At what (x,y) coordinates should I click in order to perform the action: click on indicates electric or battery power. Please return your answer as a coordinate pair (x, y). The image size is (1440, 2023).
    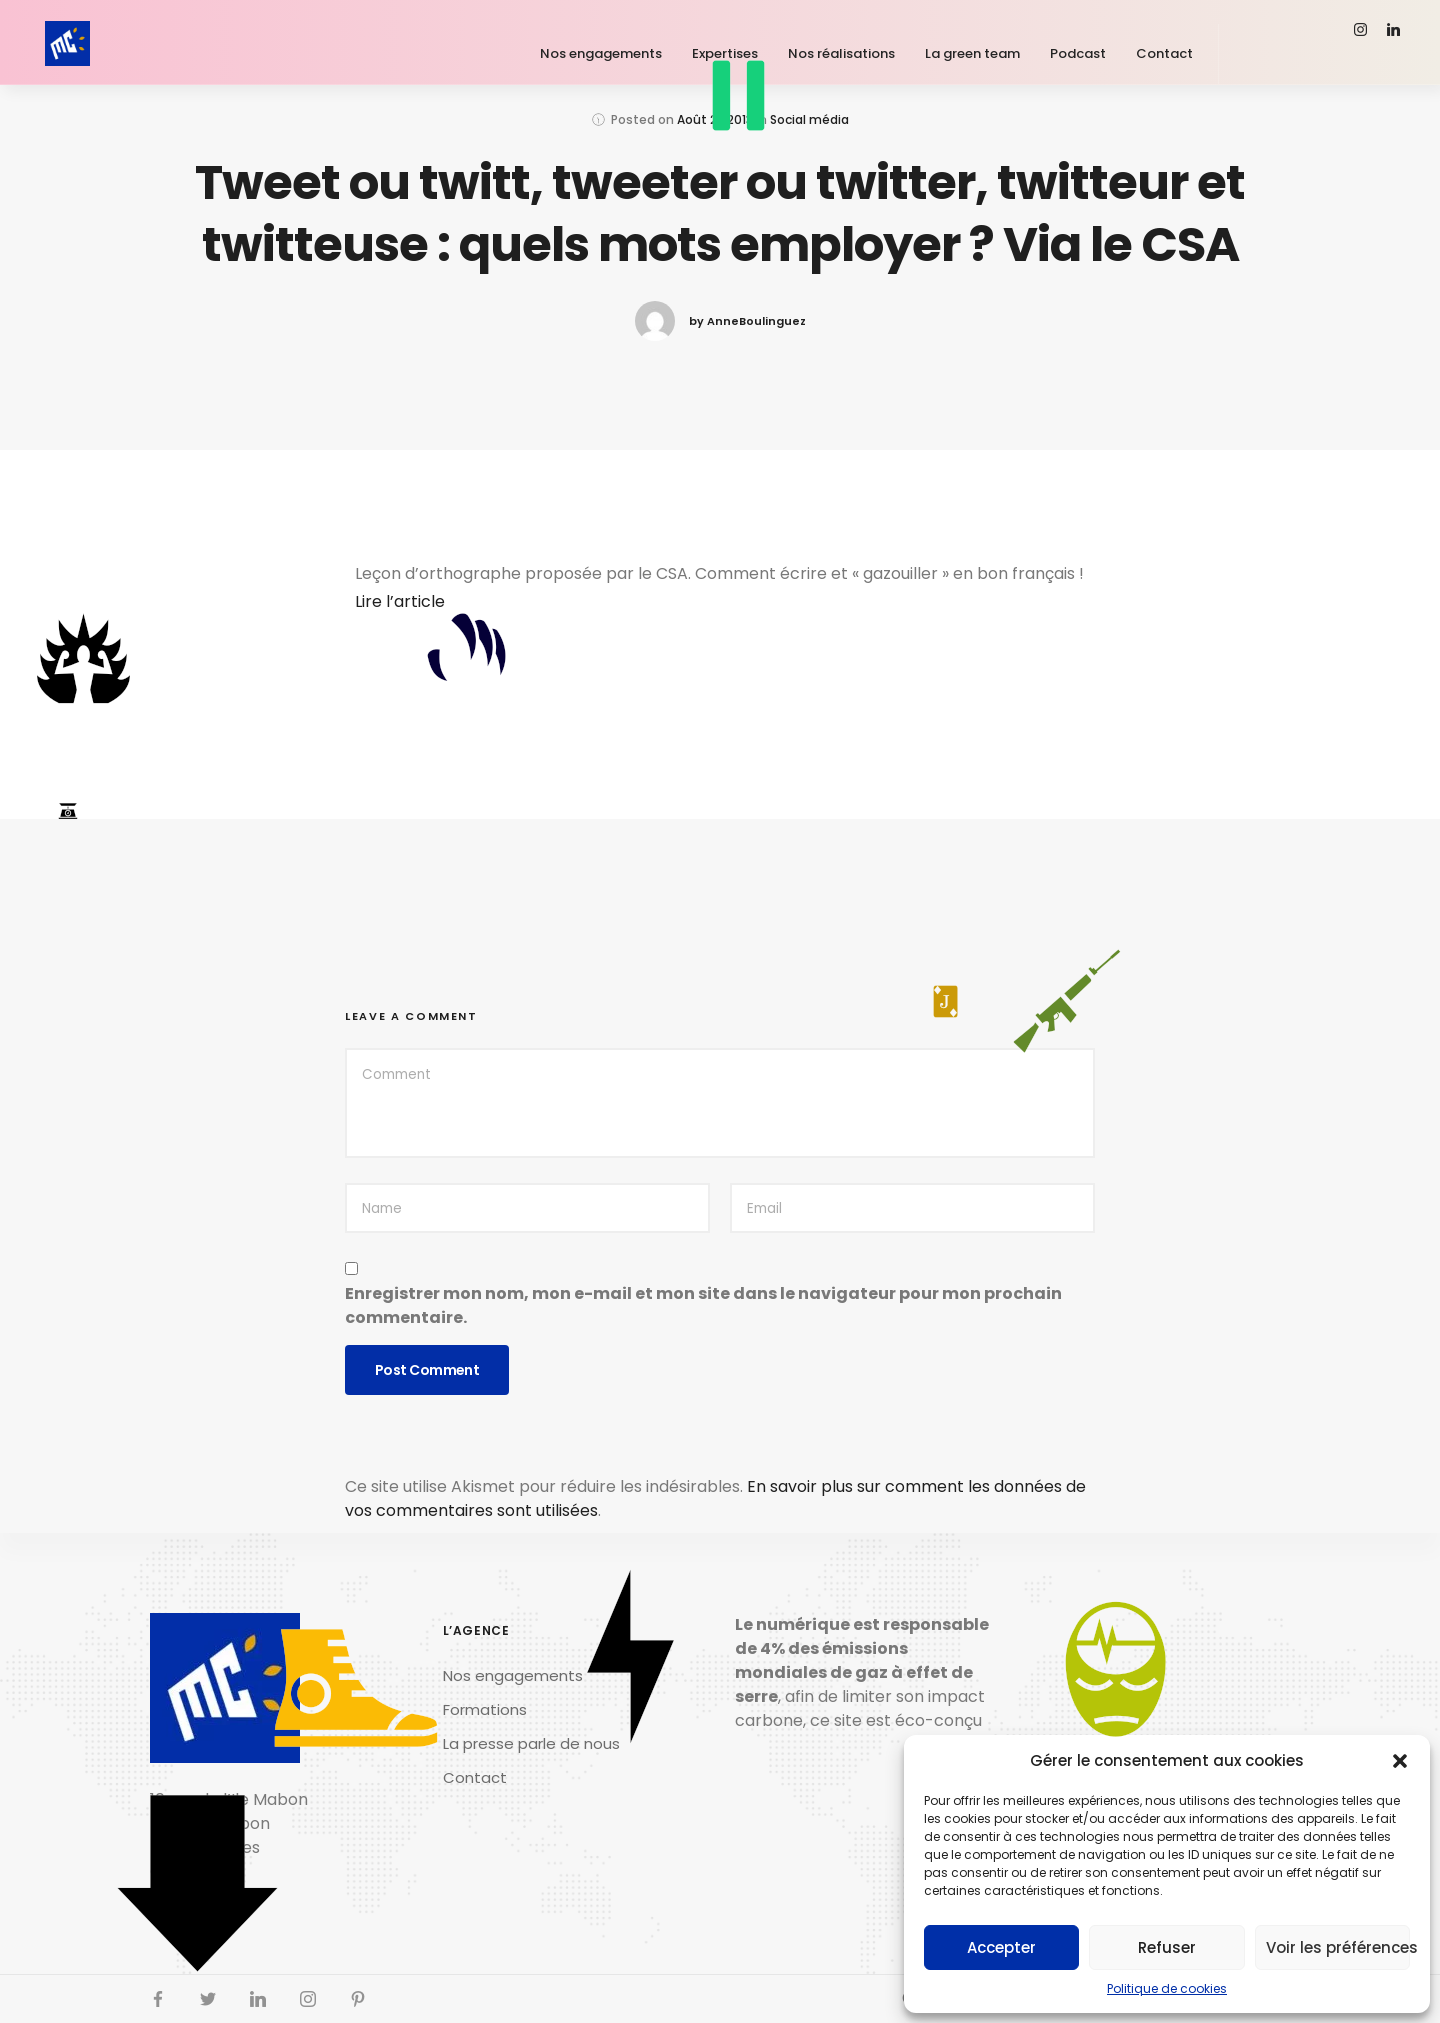
    Looking at the image, I should click on (630, 1656).